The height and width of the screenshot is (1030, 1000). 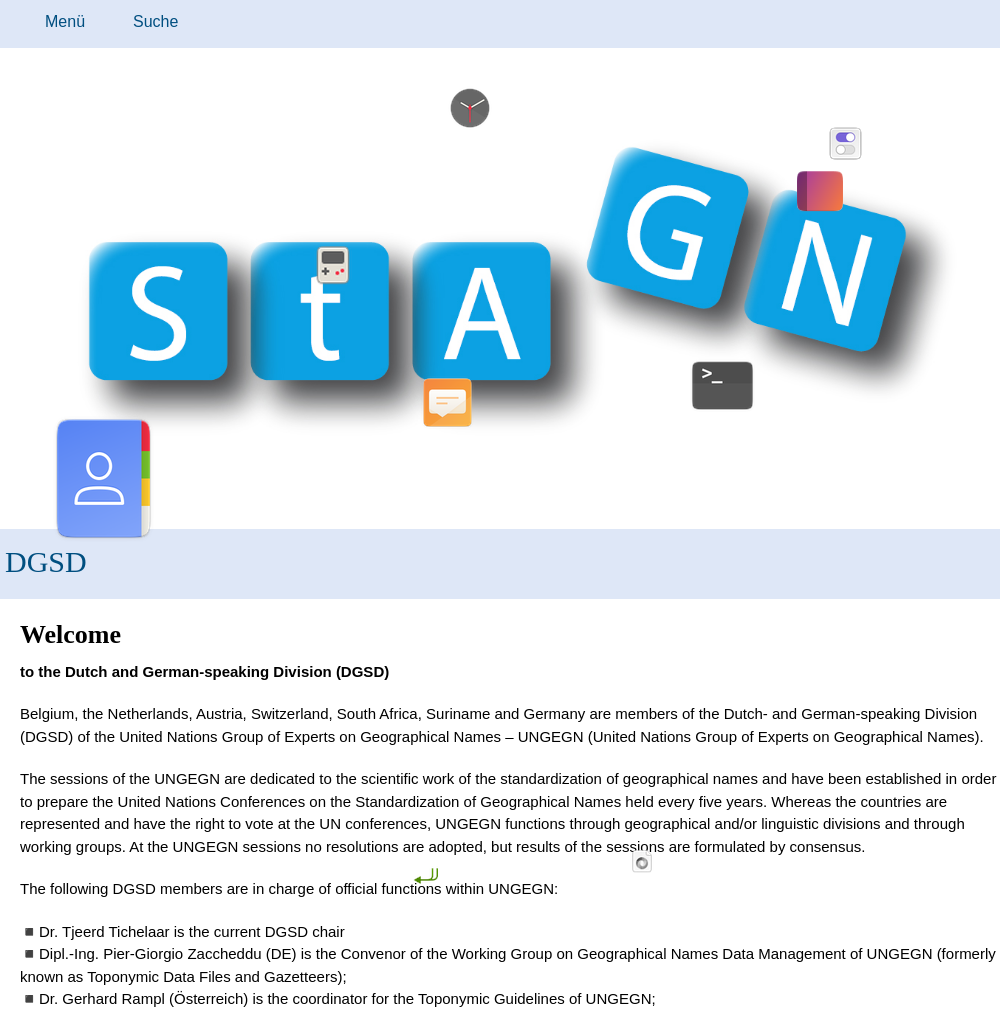 I want to click on open contacts or address book app, so click(x=103, y=478).